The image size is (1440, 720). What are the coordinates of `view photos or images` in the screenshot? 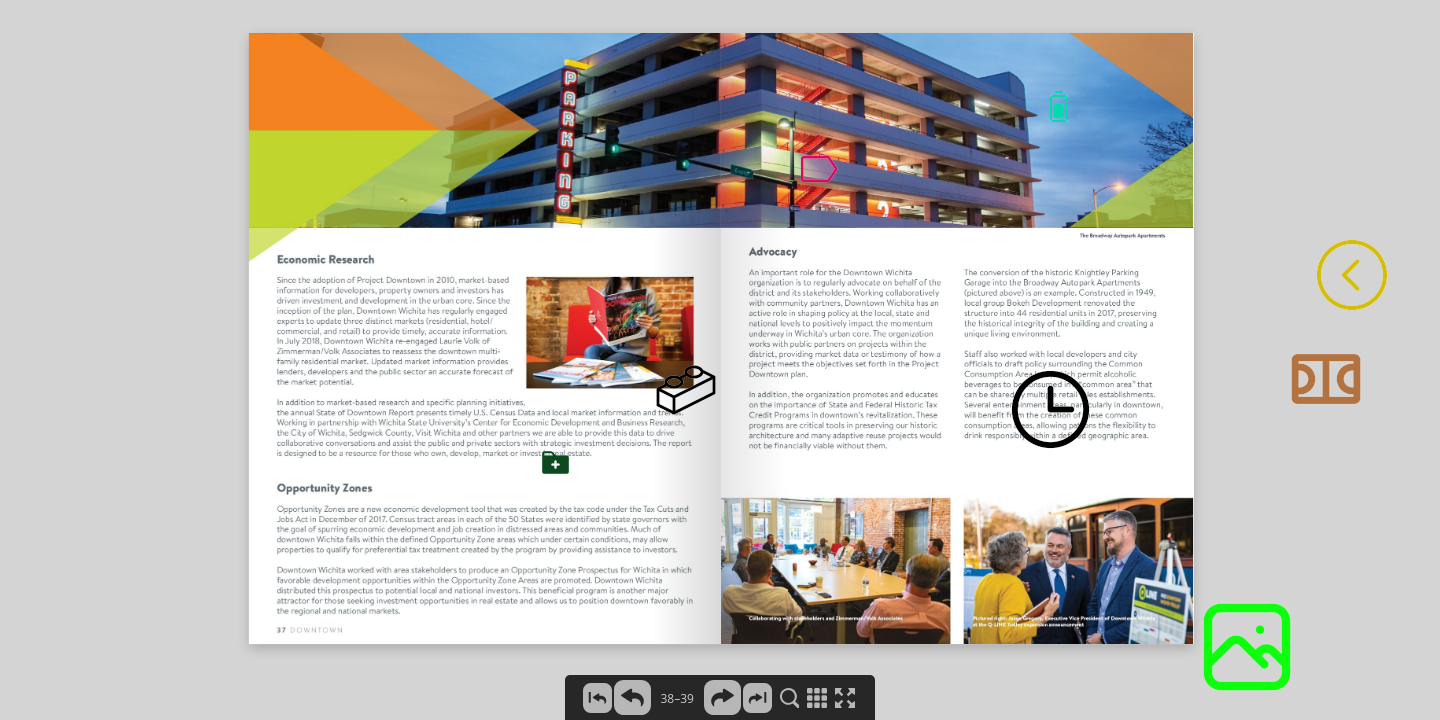 It's located at (1247, 647).